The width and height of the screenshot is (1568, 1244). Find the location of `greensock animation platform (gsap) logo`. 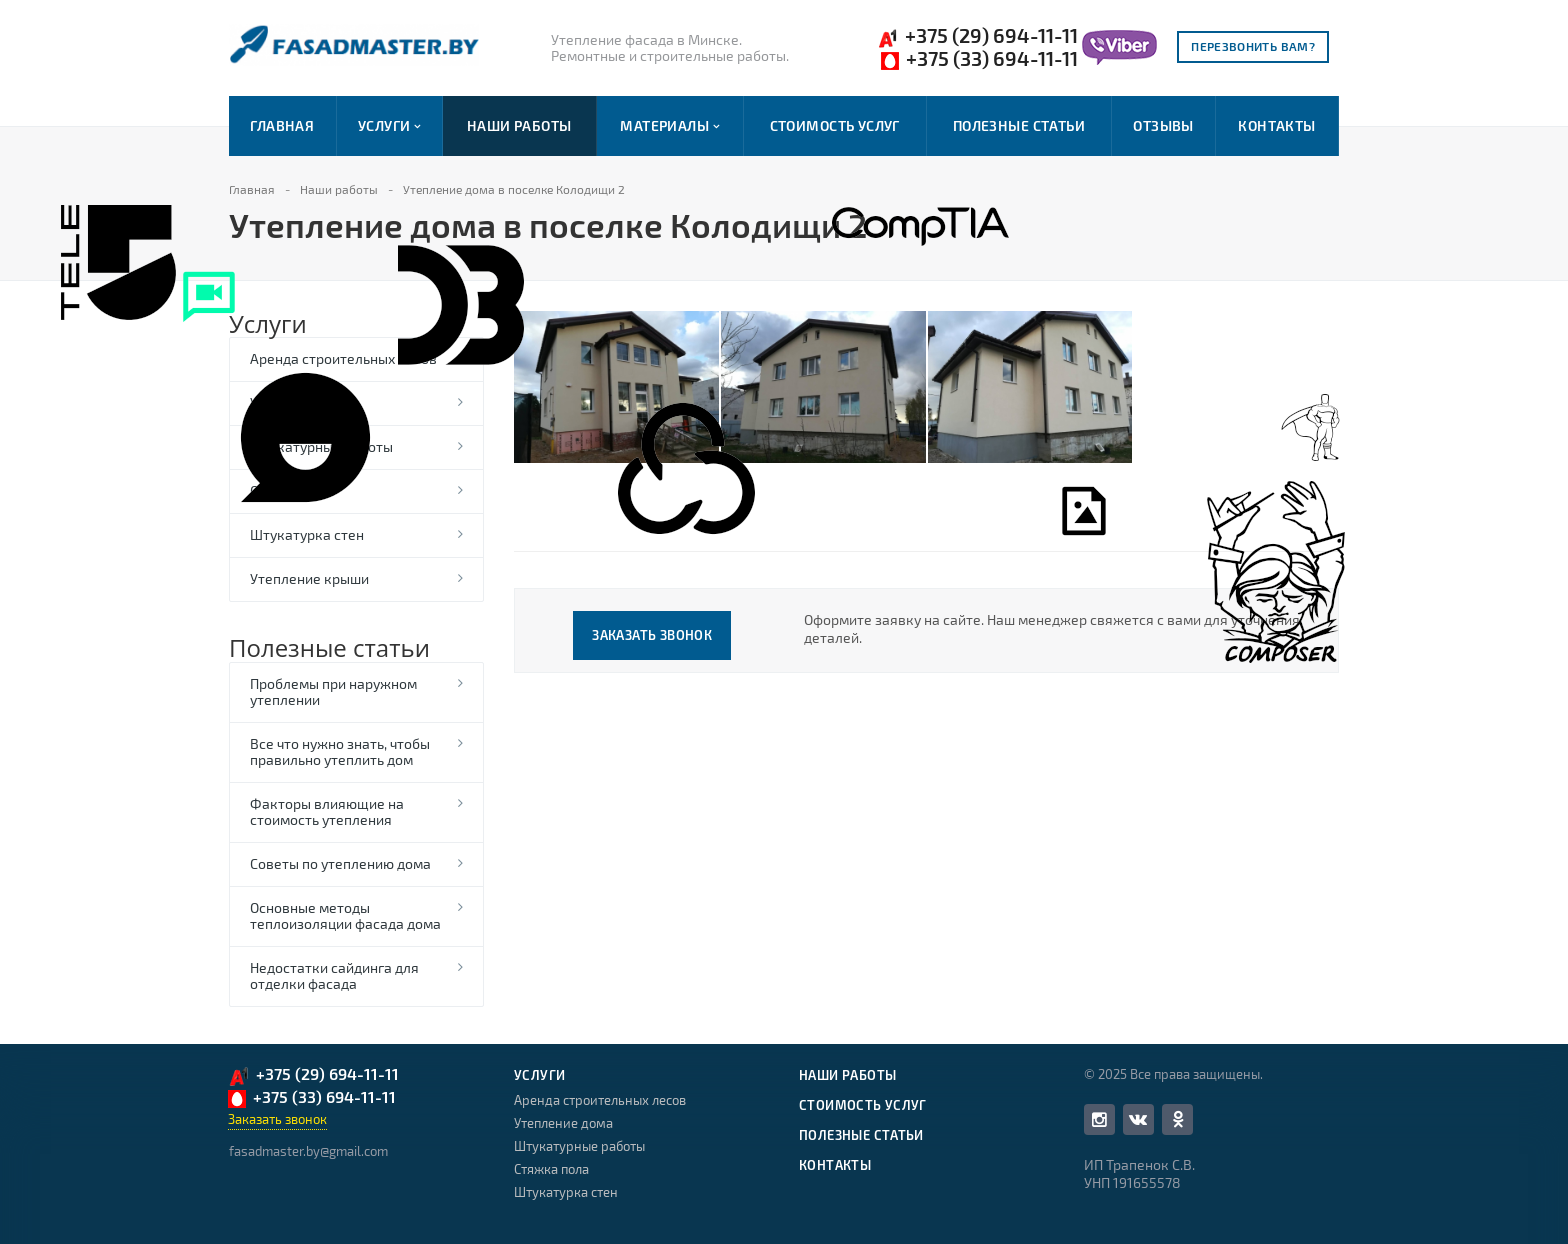

greensock animation platform (gsap) logo is located at coordinates (1310, 427).